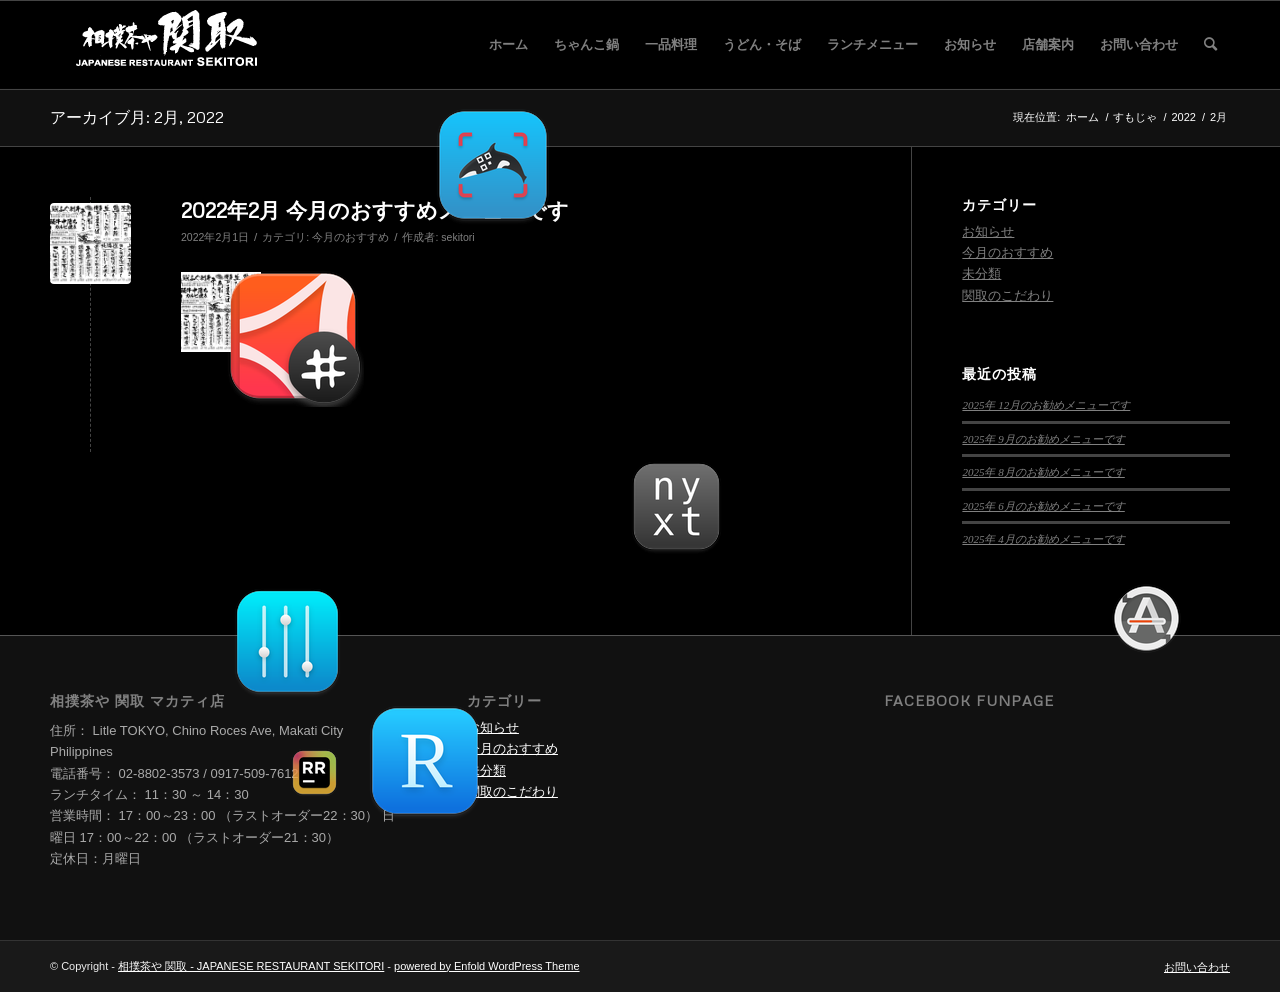 The image size is (1280, 992). Describe the element at coordinates (293, 336) in the screenshot. I see `open zathura document viewer` at that location.